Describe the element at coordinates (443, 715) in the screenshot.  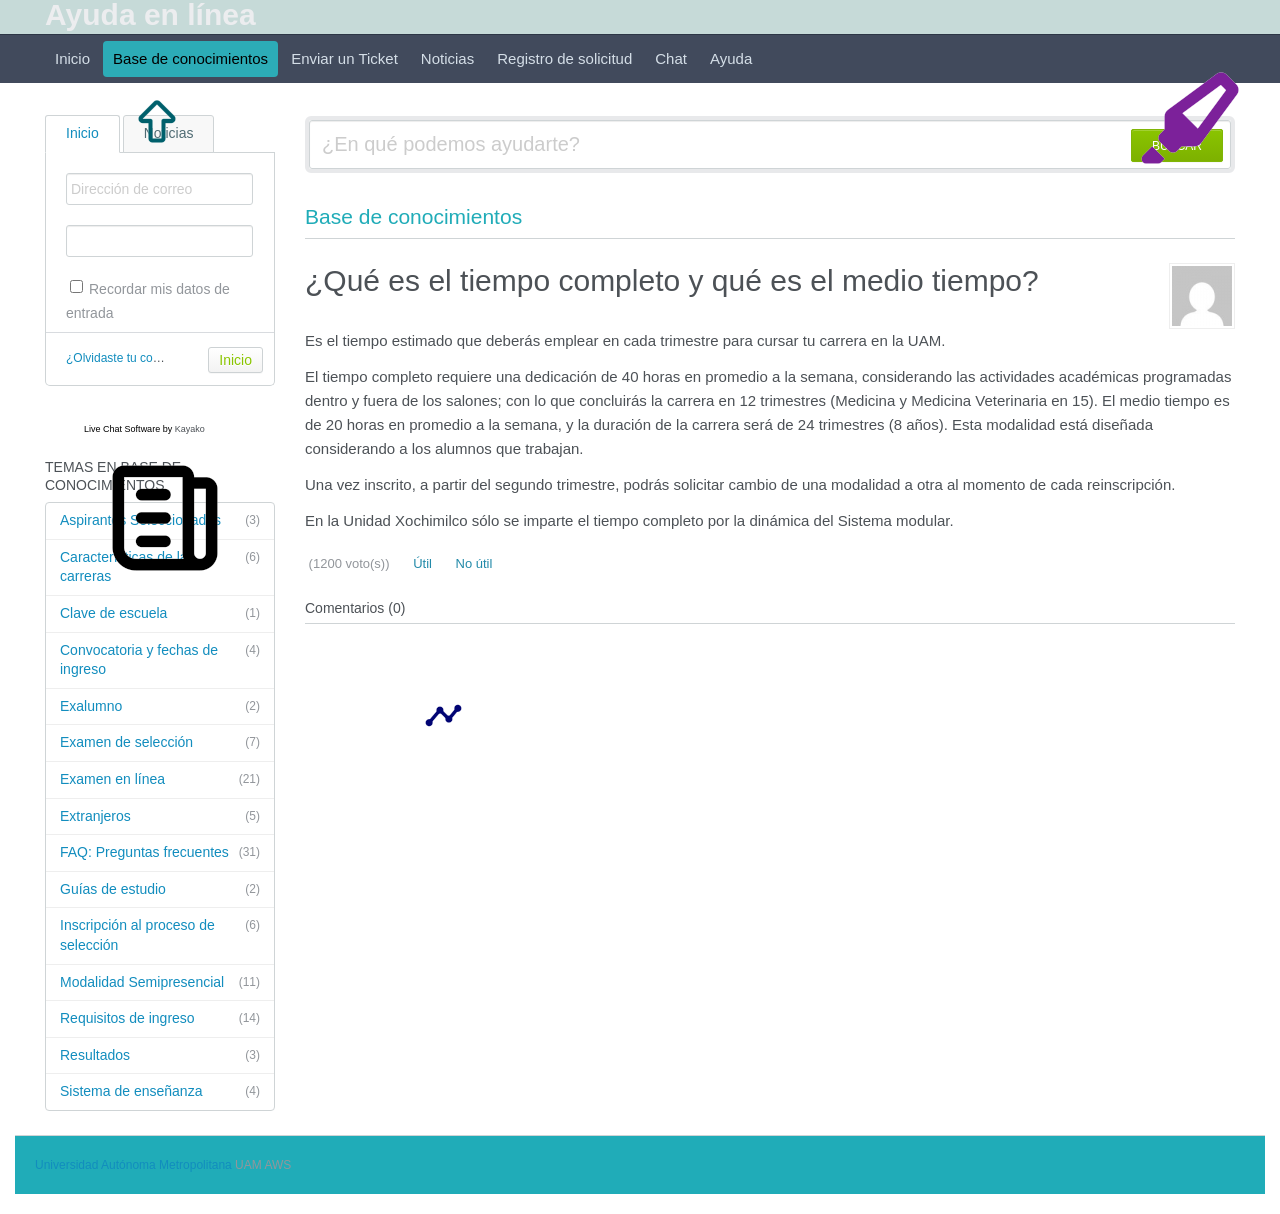
I see `view activity timeline or history` at that location.